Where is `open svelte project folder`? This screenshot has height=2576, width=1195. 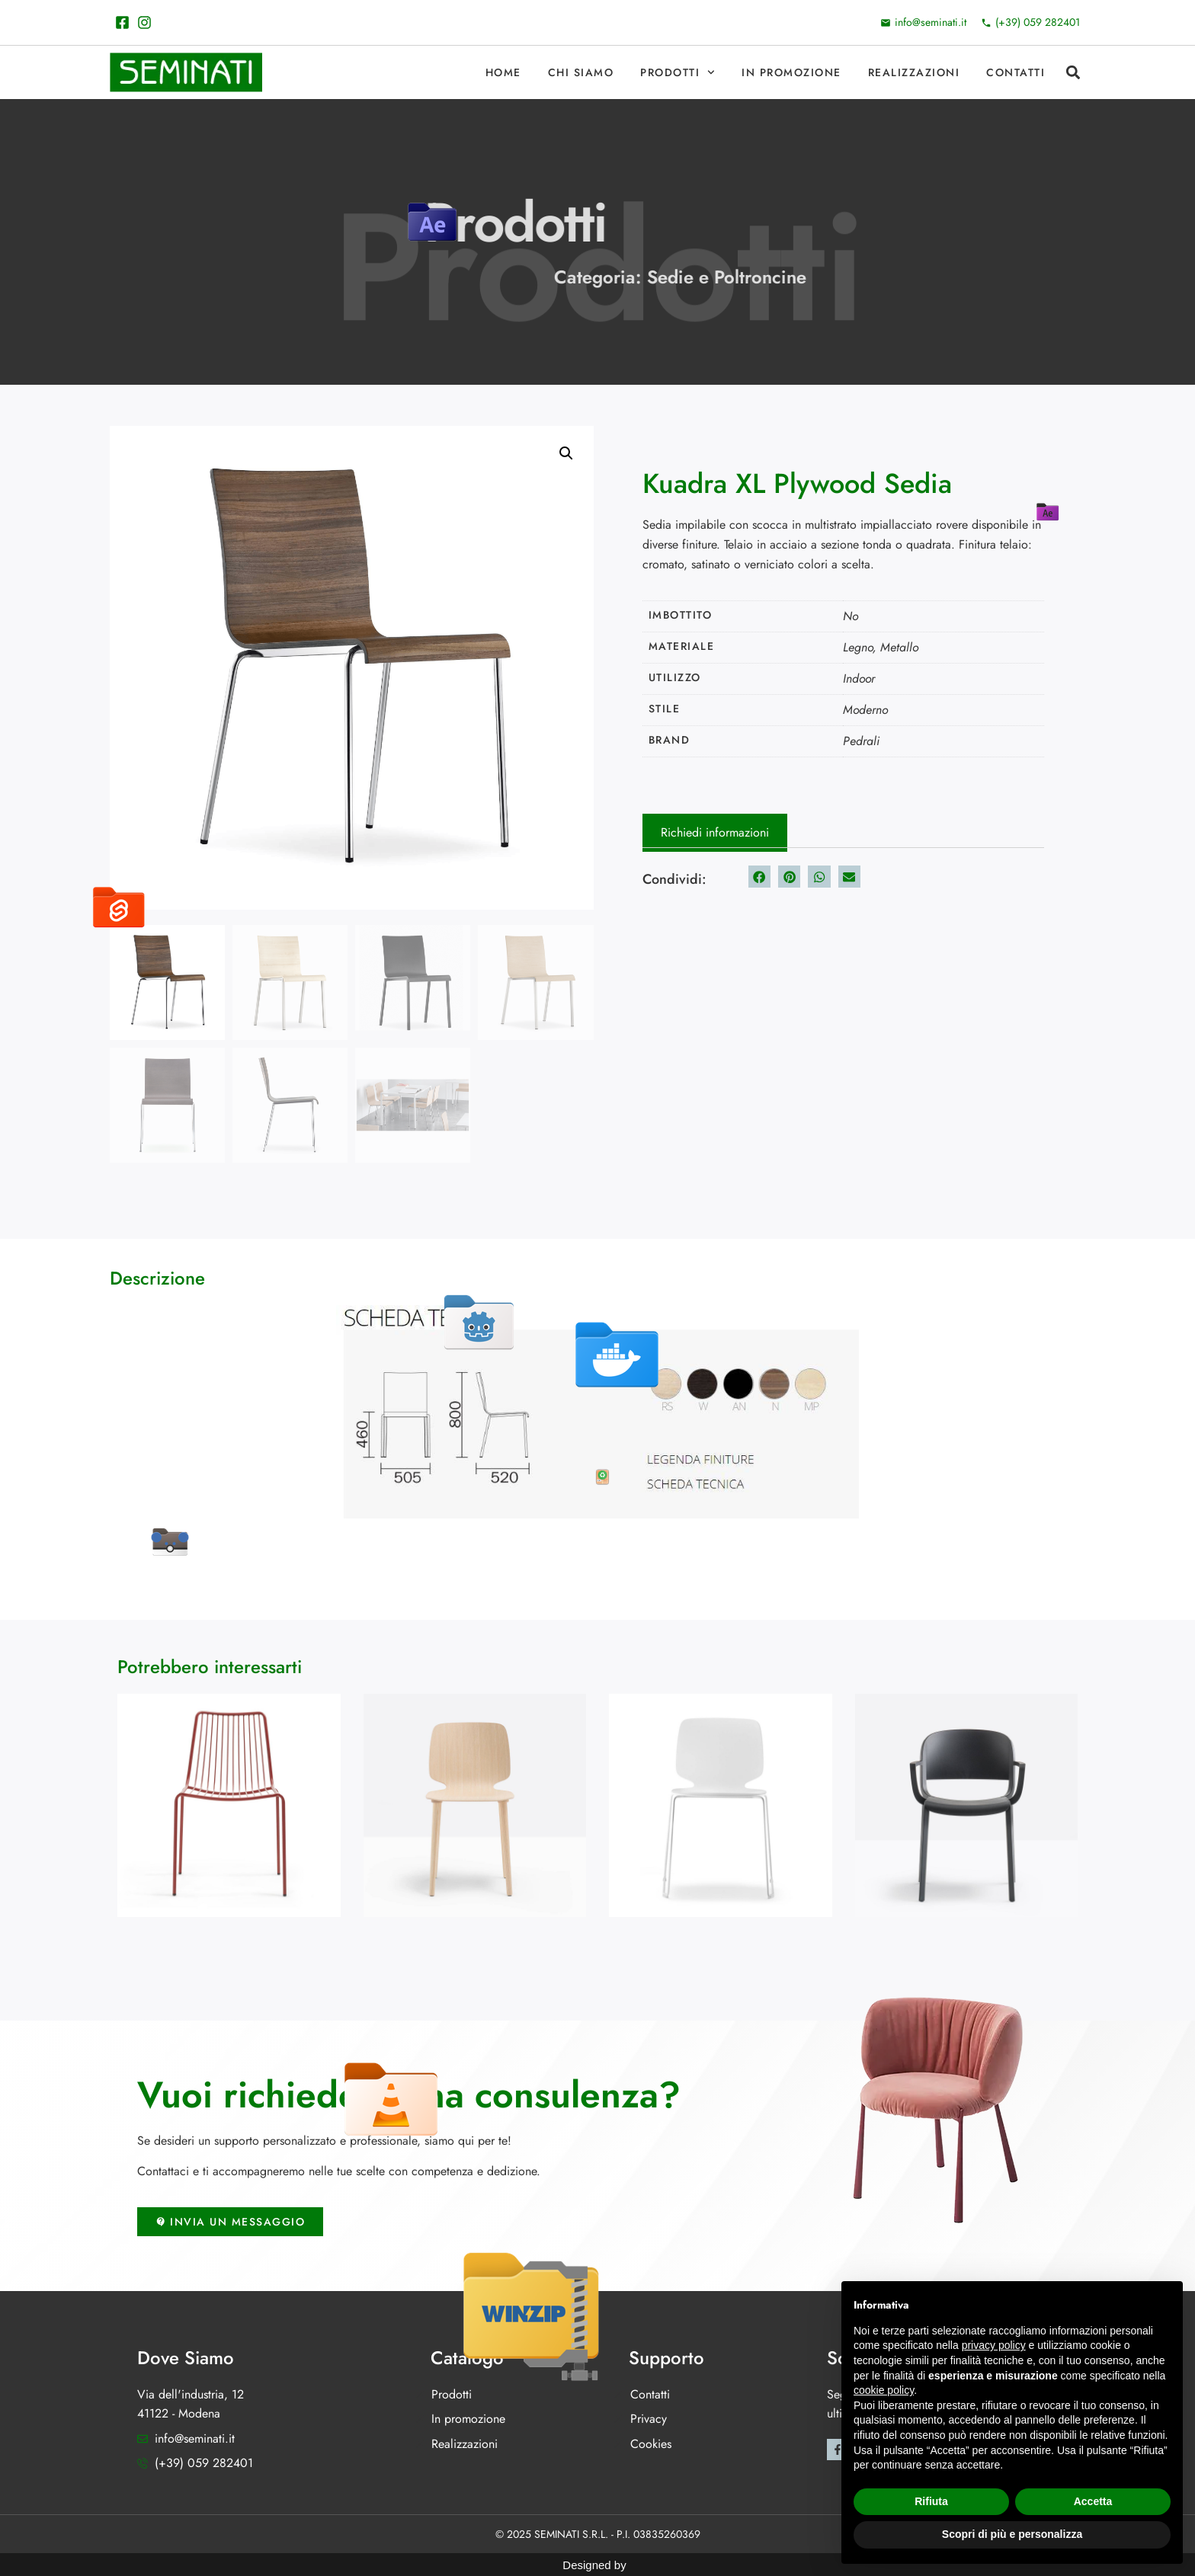 open svelte project folder is located at coordinates (118, 908).